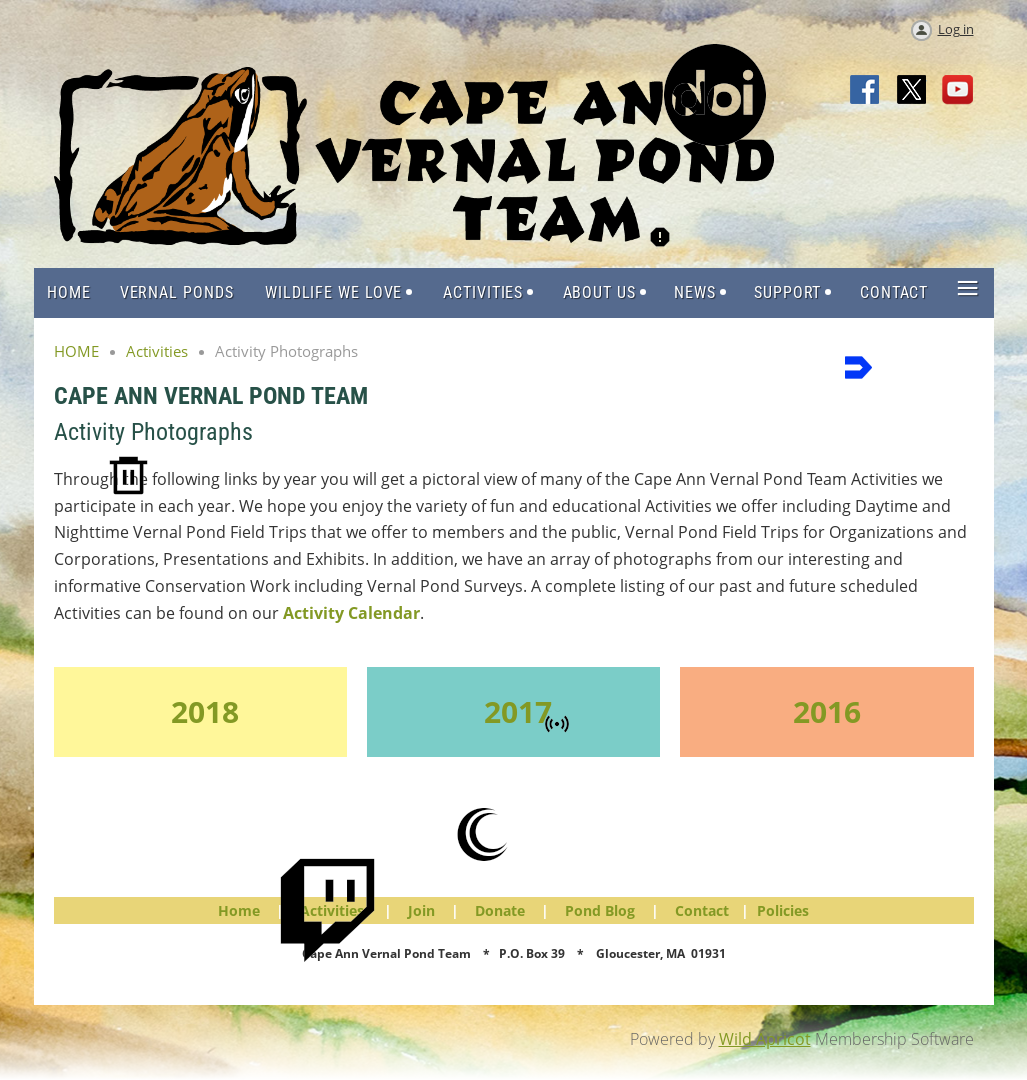 This screenshot has height=1080, width=1027. Describe the element at coordinates (327, 910) in the screenshot. I see `open the Twitch app` at that location.